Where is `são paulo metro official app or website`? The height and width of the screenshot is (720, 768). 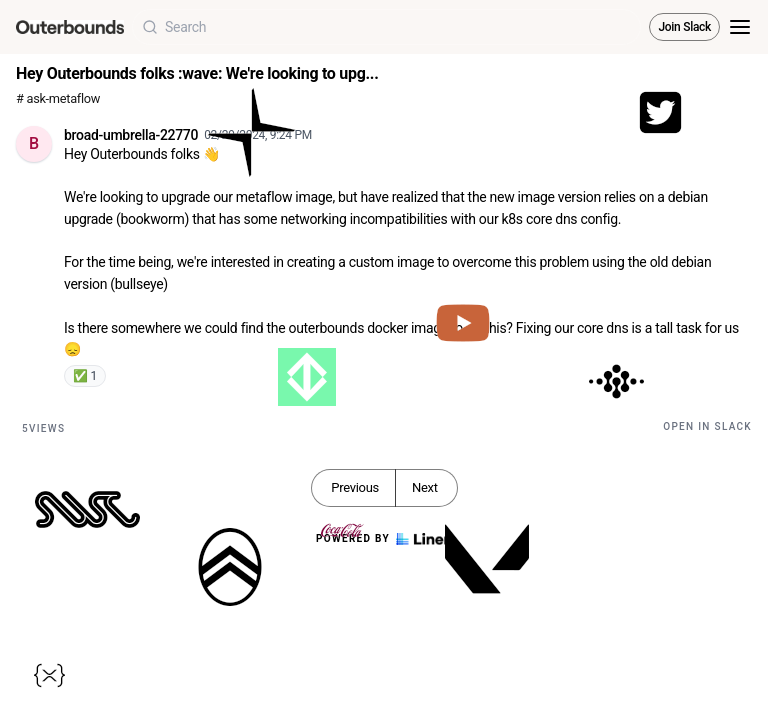 são paulo metro official app or website is located at coordinates (307, 377).